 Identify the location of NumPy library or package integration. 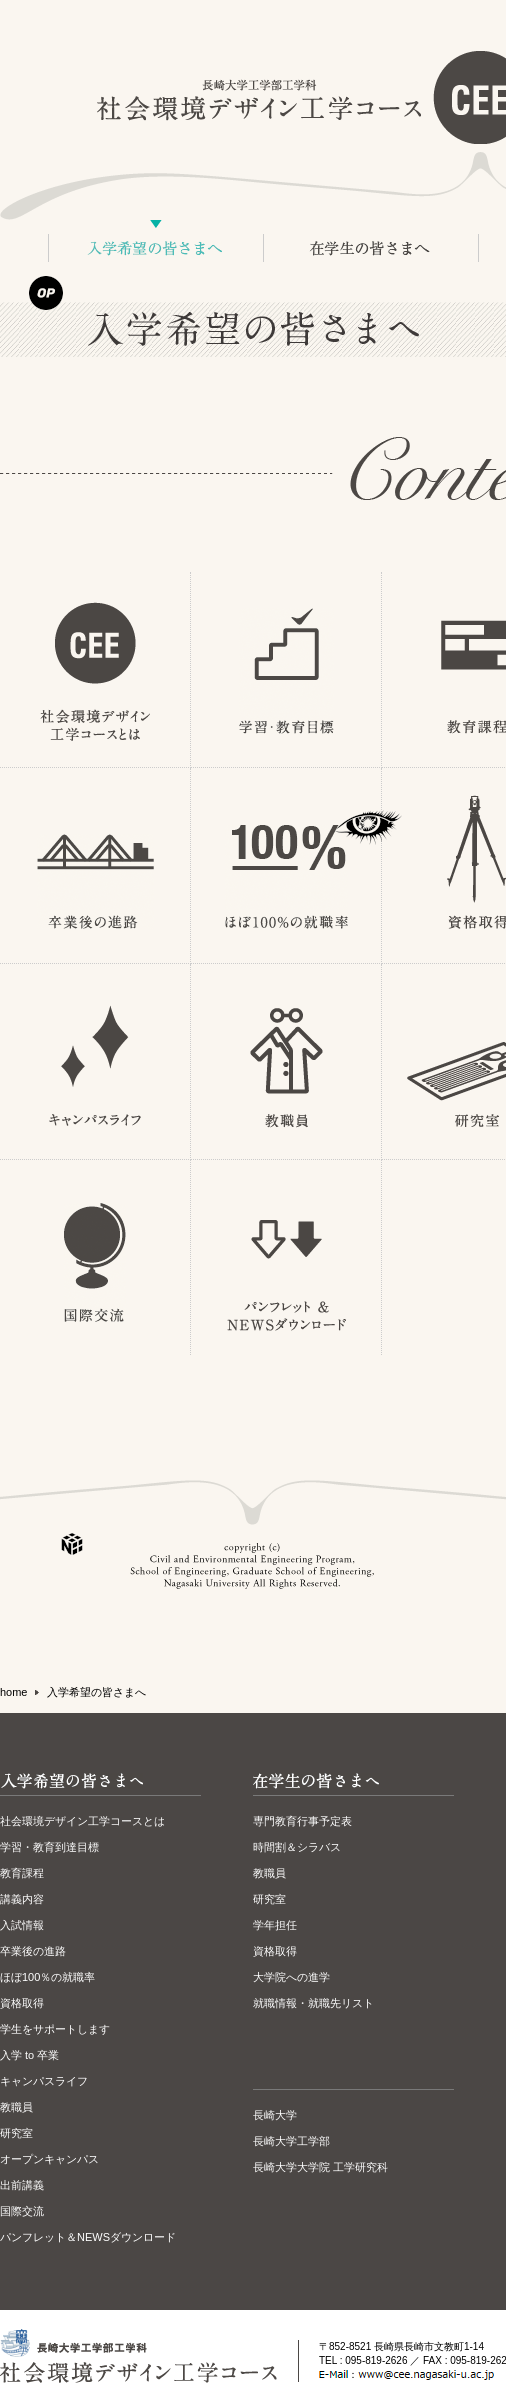
(72, 1544).